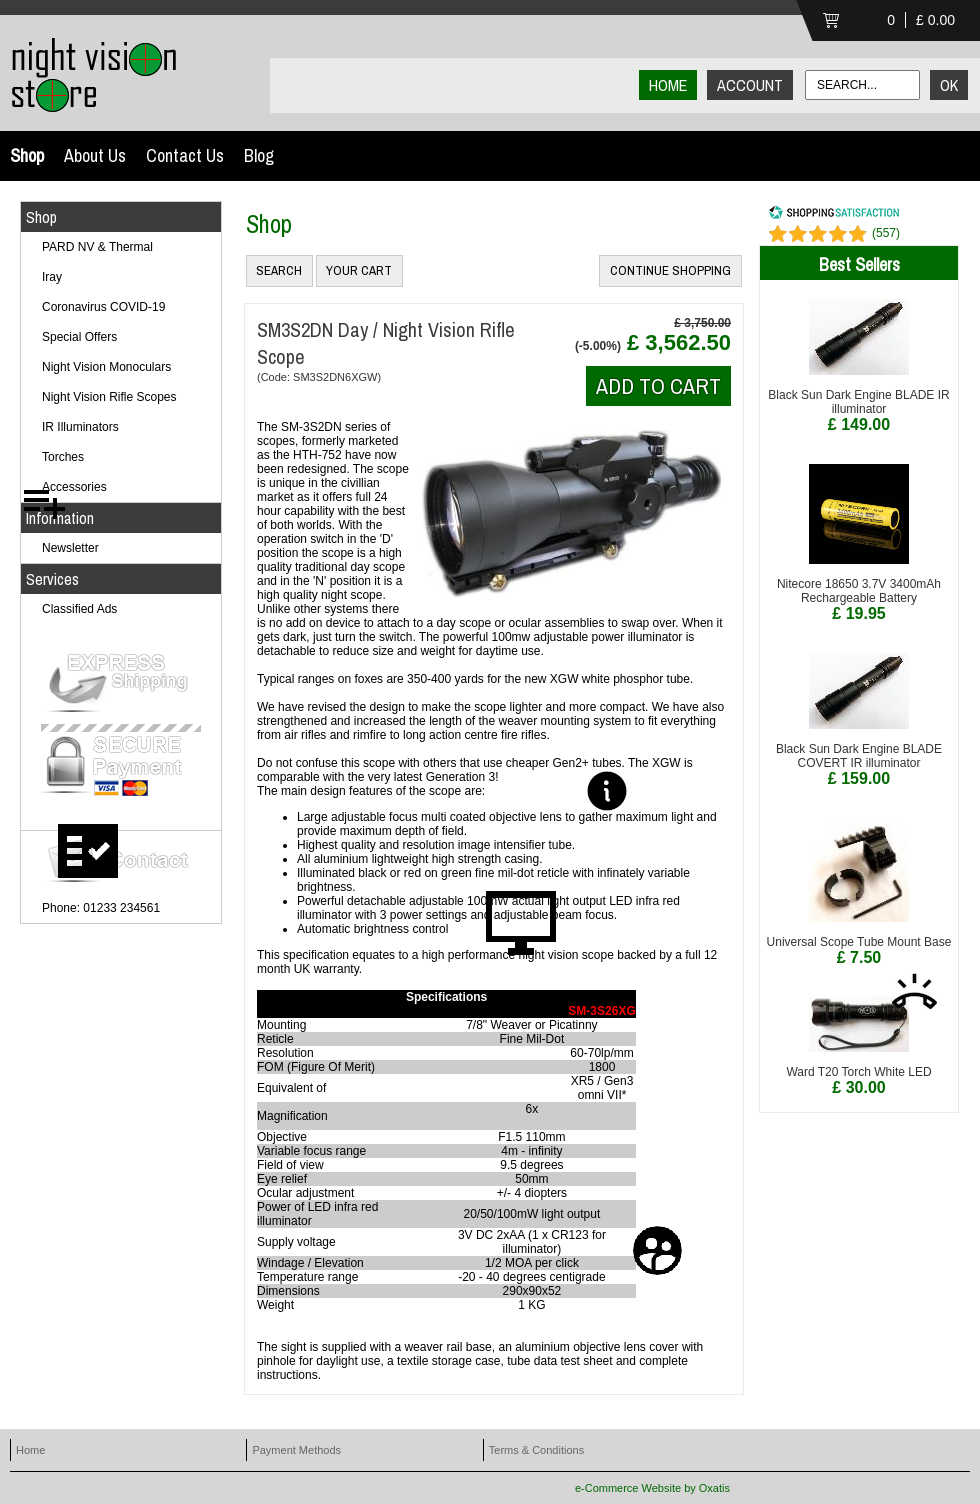  Describe the element at coordinates (657, 1250) in the screenshot. I see `view supervised or child accounts` at that location.